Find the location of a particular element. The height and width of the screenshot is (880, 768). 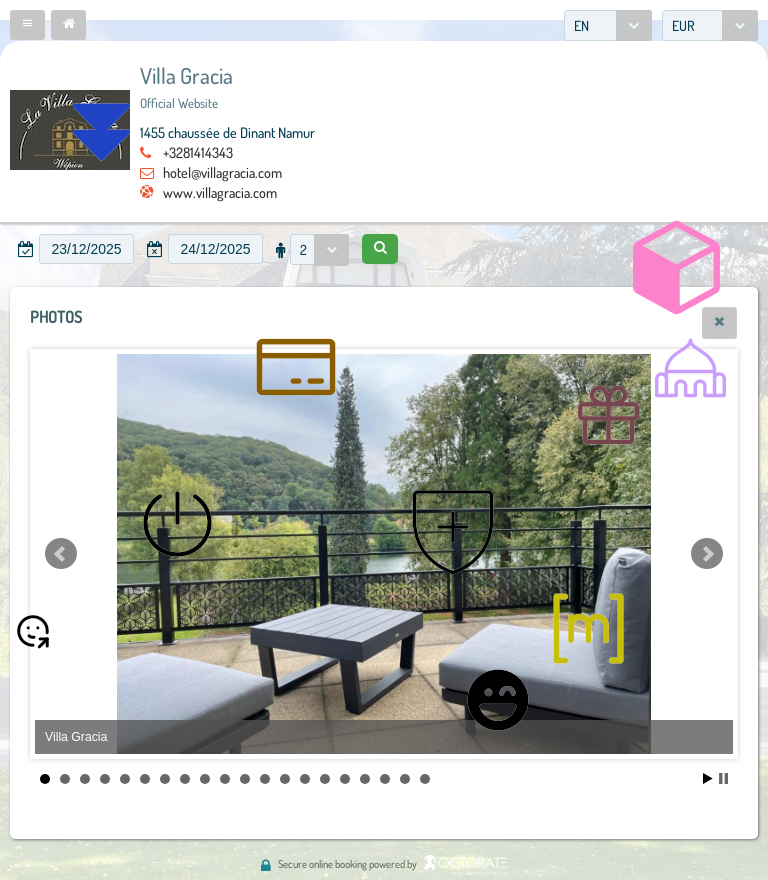

turn off or shut down the device is located at coordinates (177, 522).